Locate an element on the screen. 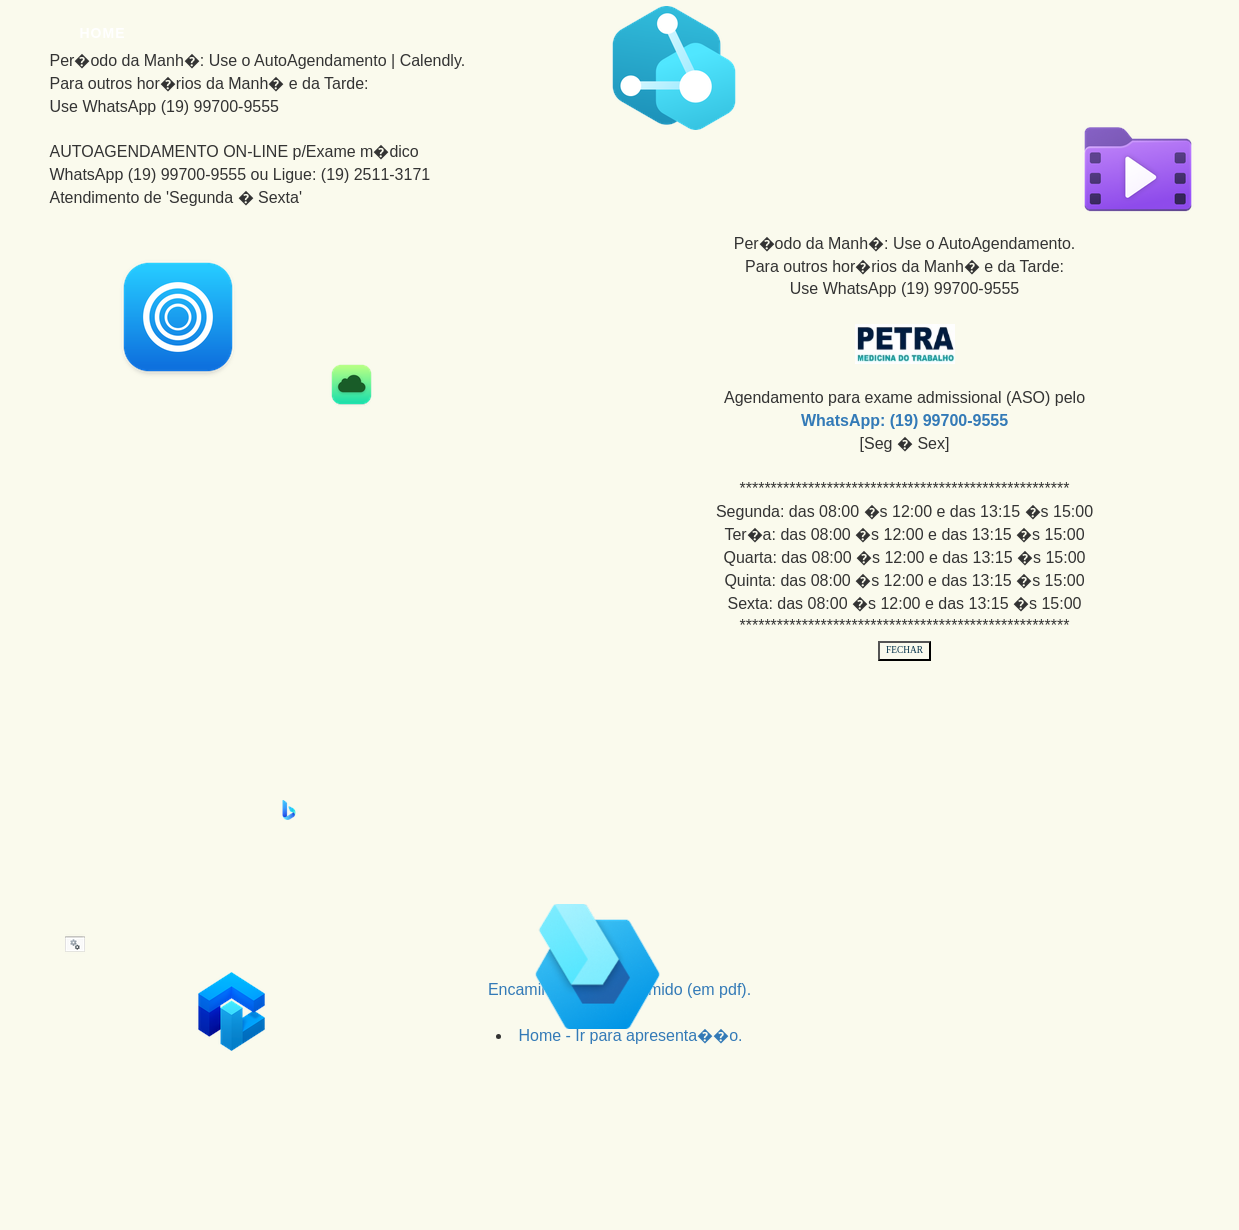 This screenshot has width=1239, height=1230. open zen browser (twilight variant) is located at coordinates (178, 317).